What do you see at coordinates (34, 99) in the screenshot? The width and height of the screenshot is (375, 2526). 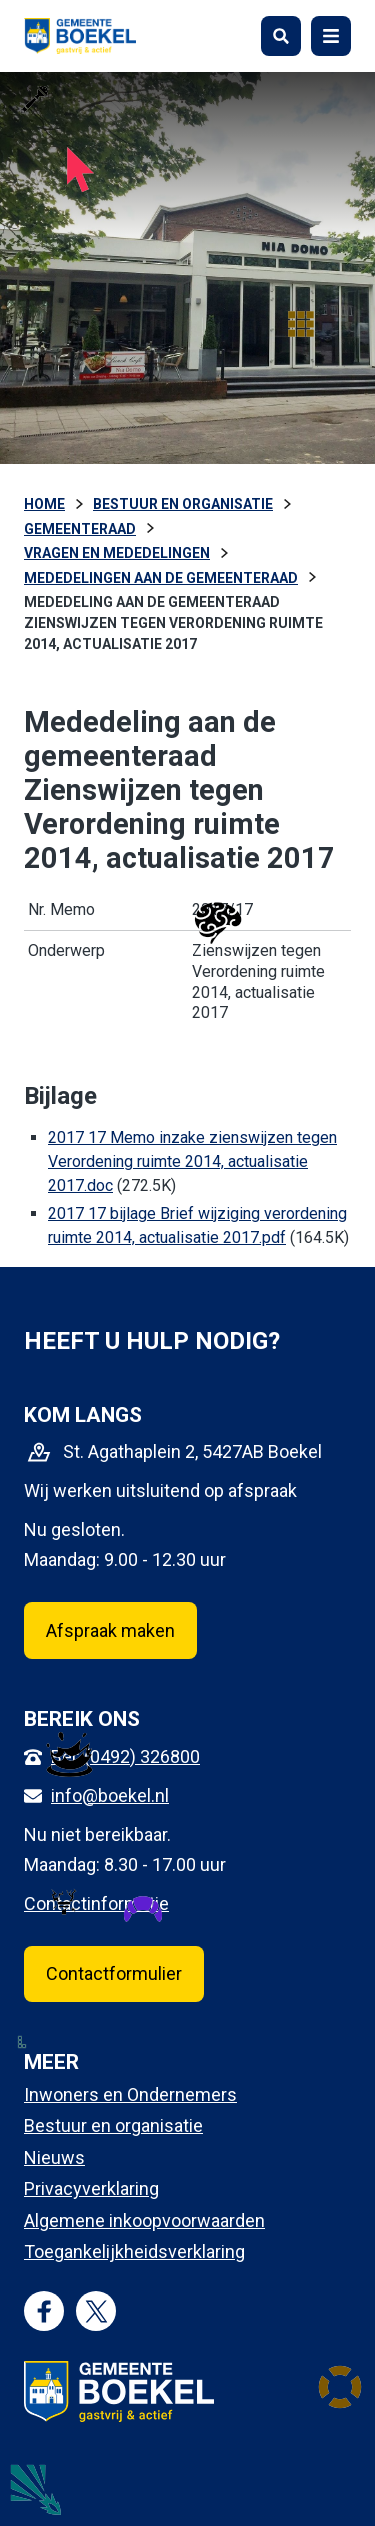 I see `select holy water sprinkler item` at bounding box center [34, 99].